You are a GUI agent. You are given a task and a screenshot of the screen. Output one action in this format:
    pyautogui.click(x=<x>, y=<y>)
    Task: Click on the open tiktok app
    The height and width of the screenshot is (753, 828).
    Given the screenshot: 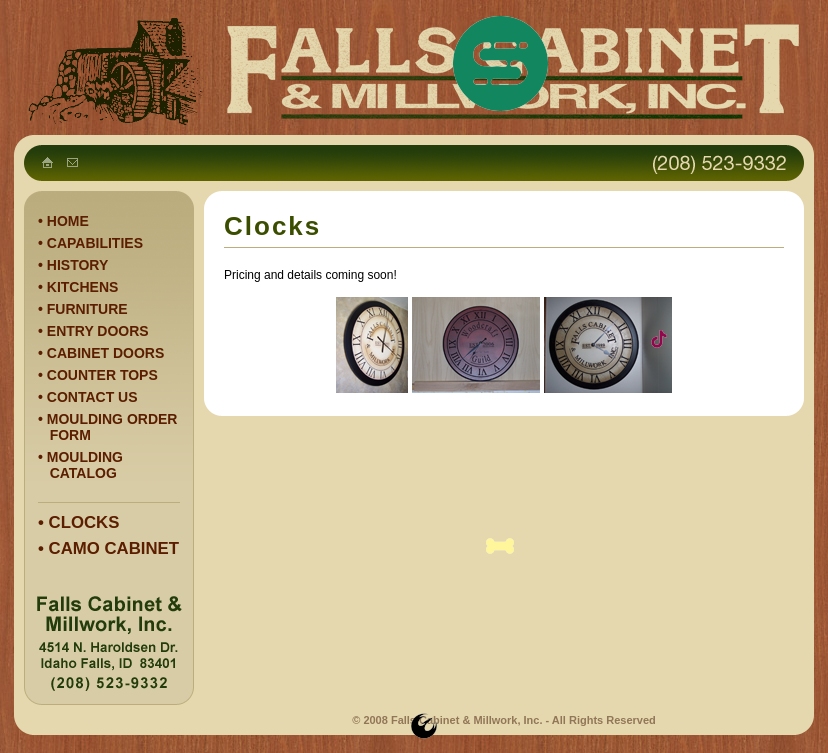 What is the action you would take?
    pyautogui.click(x=659, y=339)
    